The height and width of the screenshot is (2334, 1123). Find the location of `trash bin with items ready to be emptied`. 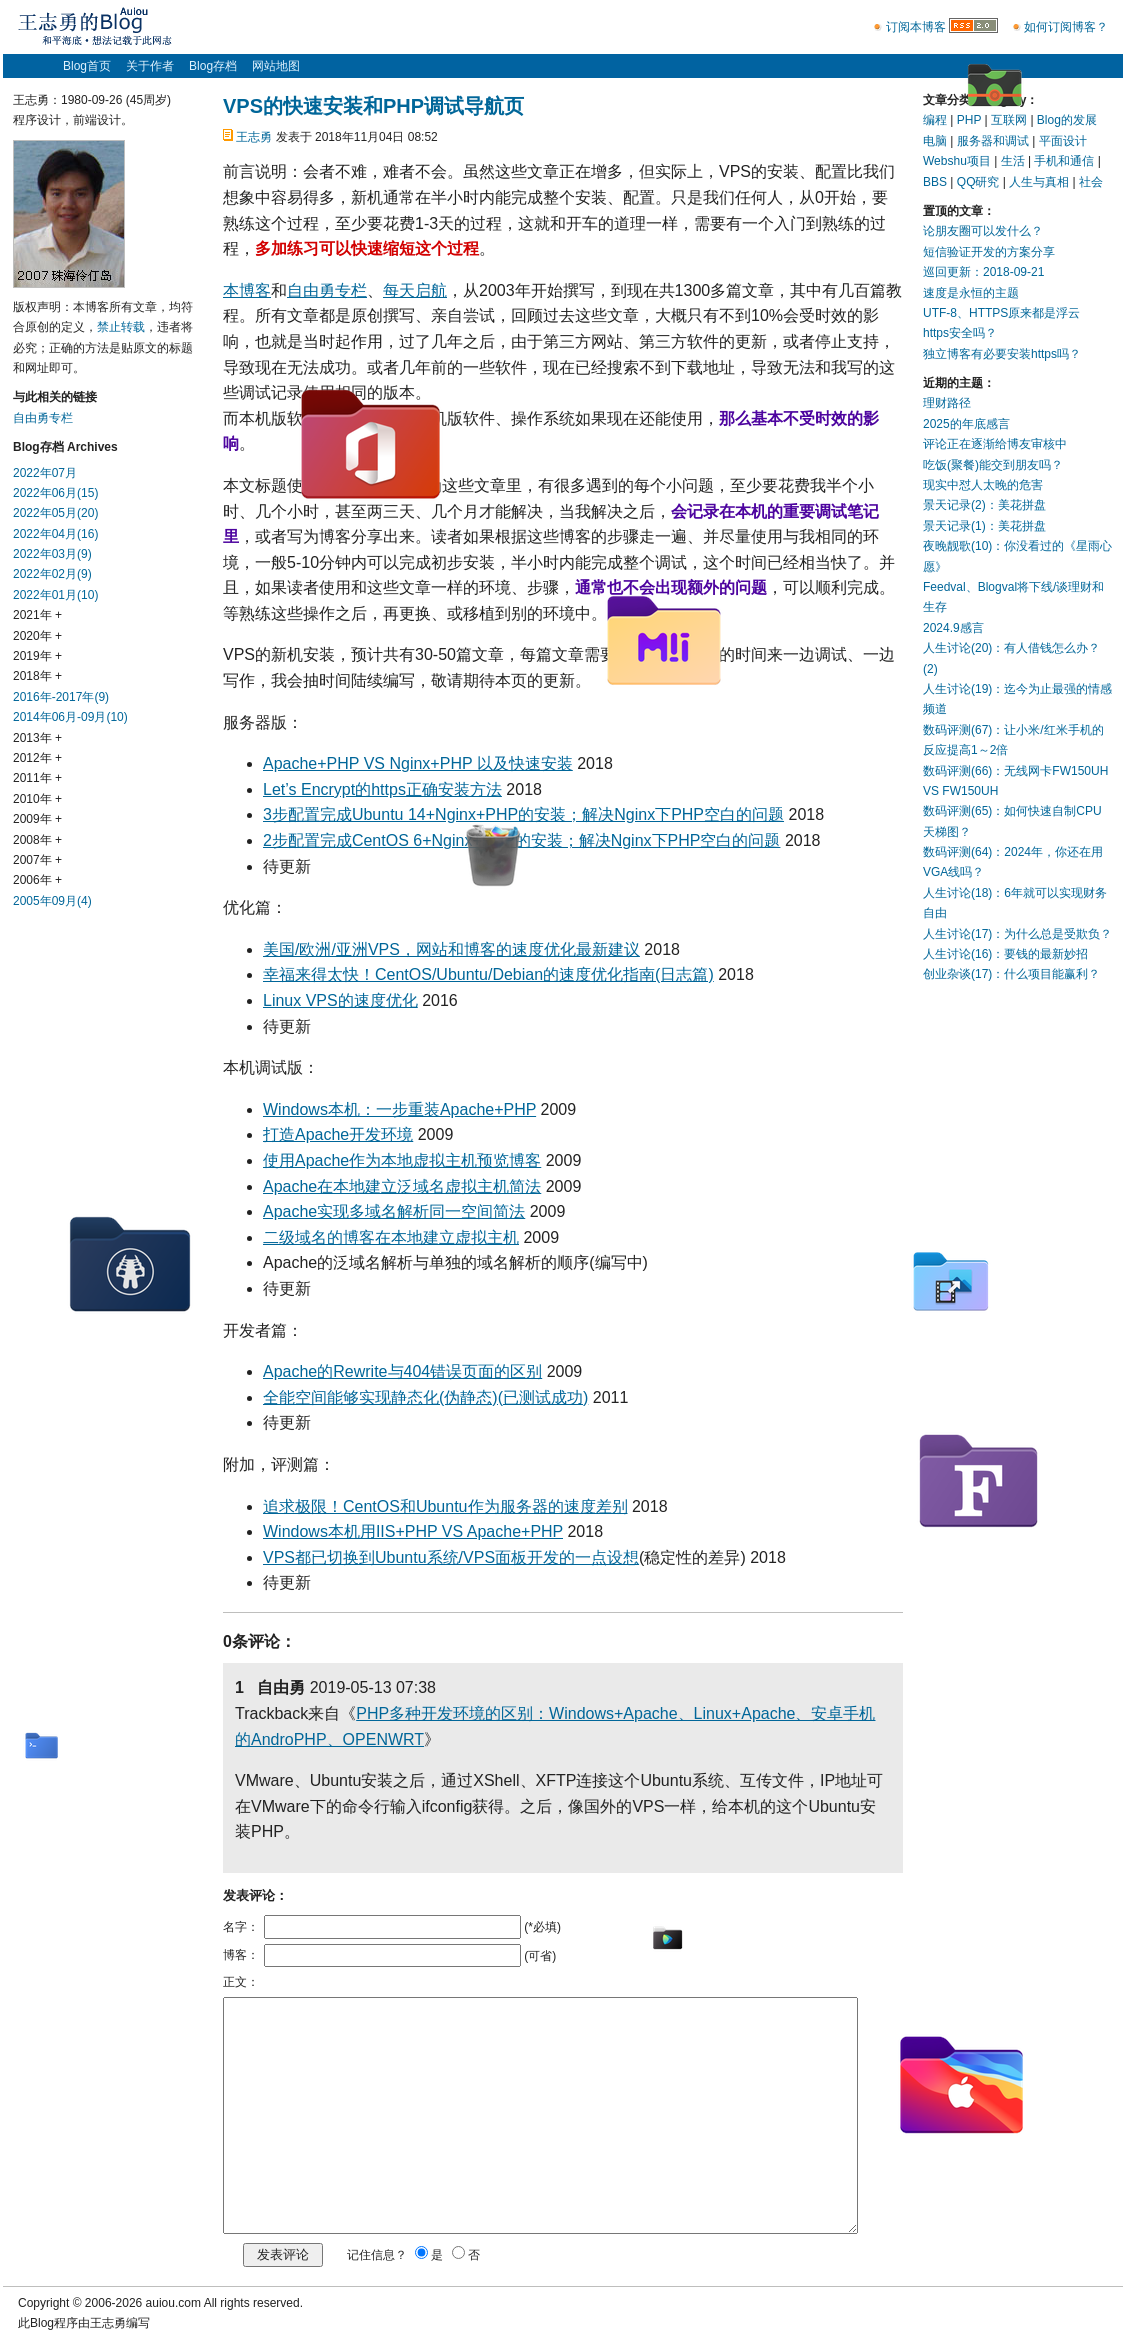

trash bin with items ready to be emptied is located at coordinates (493, 856).